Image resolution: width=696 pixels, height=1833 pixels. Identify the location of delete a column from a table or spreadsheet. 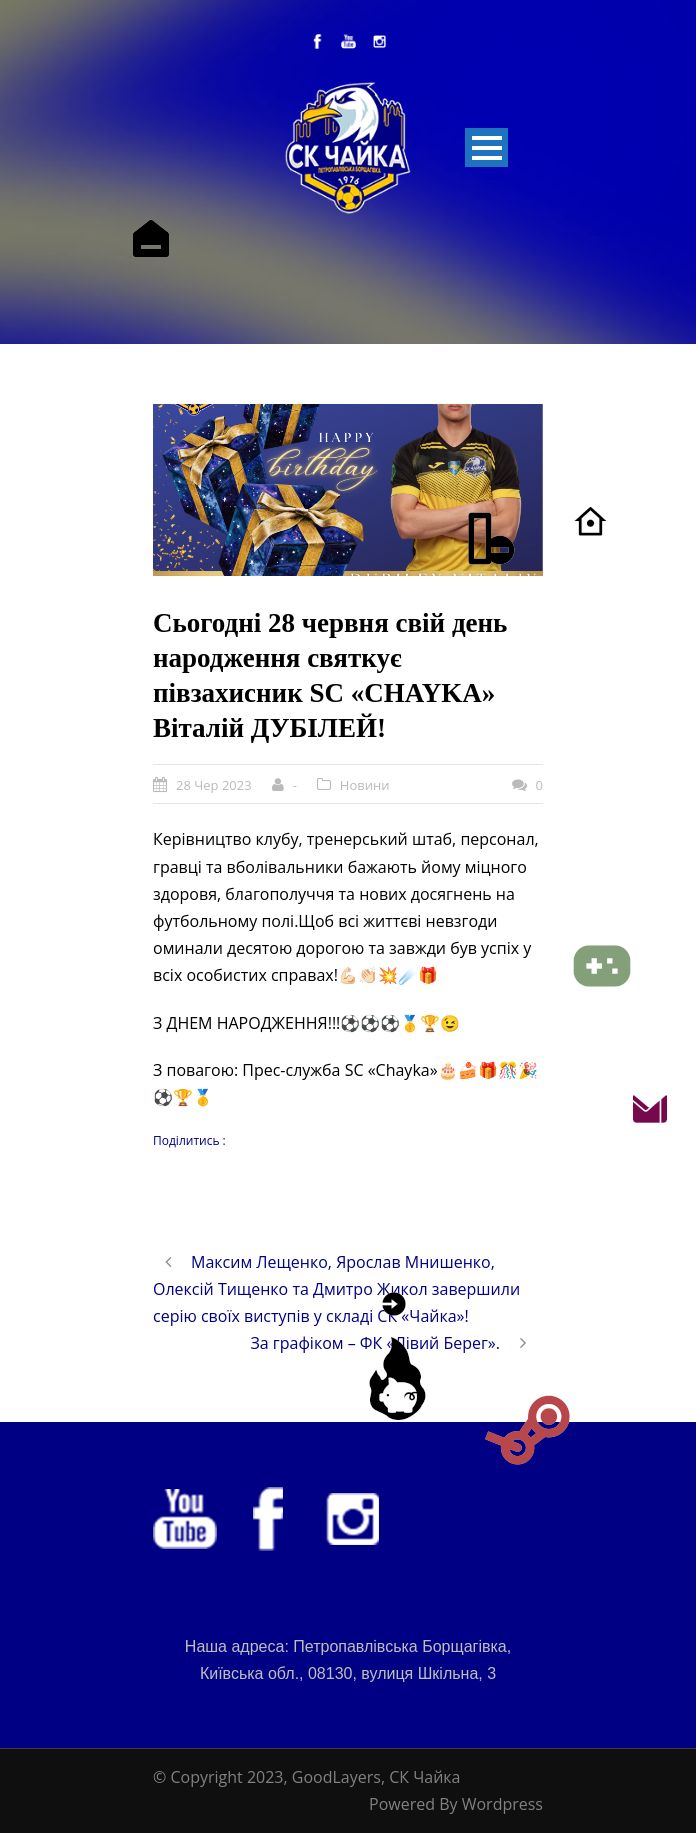
(488, 538).